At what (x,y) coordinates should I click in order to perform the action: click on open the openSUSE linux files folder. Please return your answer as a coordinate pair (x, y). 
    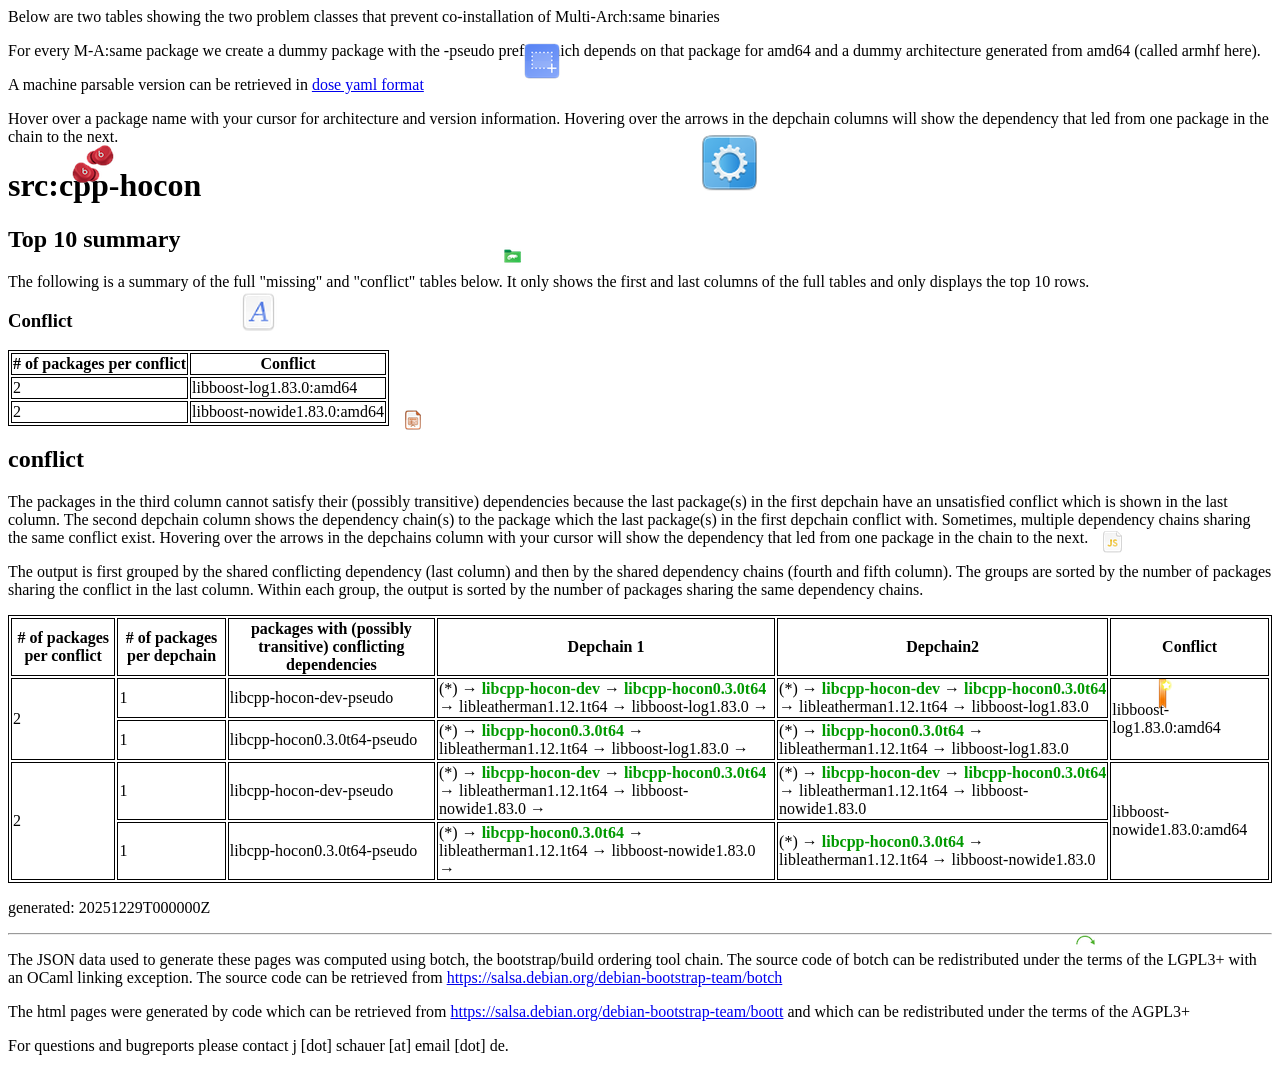
    Looking at the image, I should click on (512, 256).